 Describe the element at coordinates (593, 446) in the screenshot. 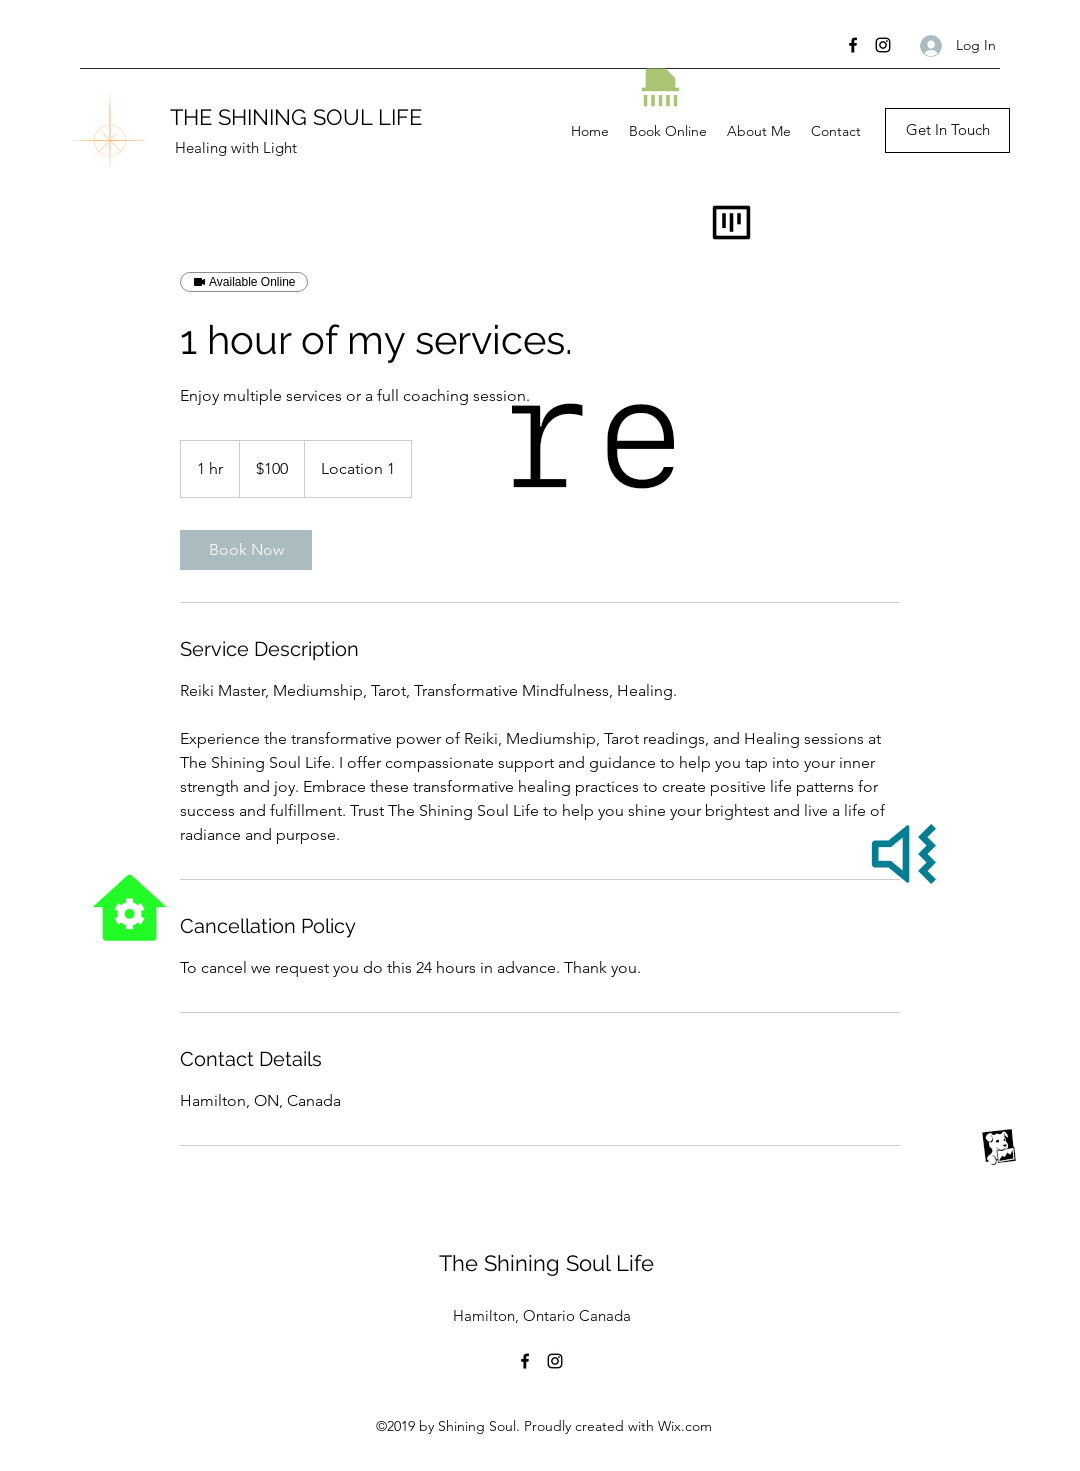

I see `remark markdown processor logo` at that location.